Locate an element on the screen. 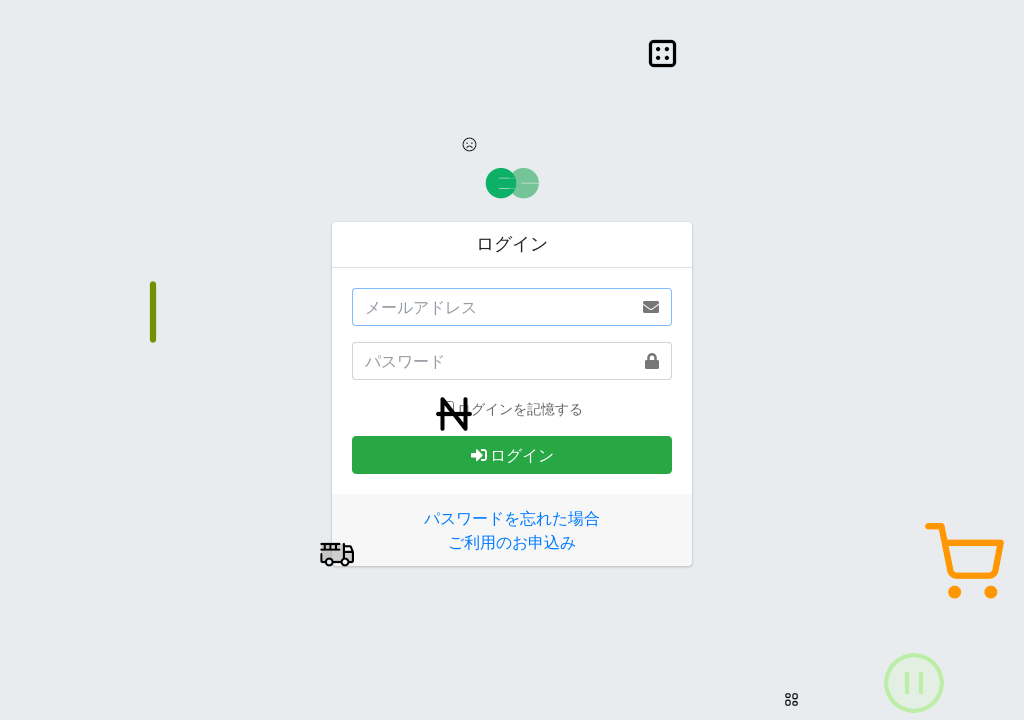  view your shopping cart is located at coordinates (964, 562).